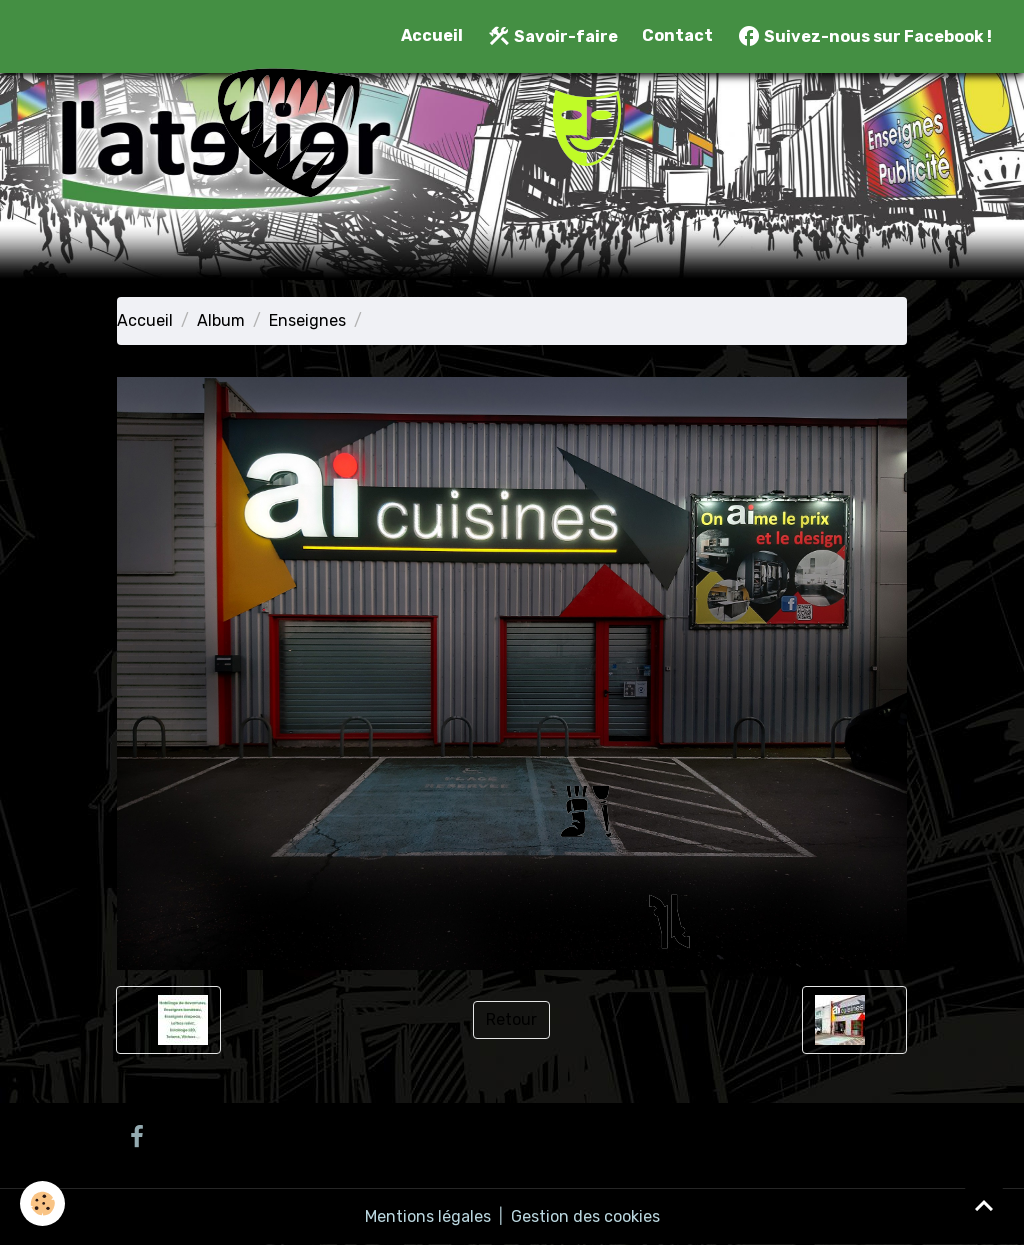  I want to click on equip a peg leg accessory for your character, so click(586, 811).